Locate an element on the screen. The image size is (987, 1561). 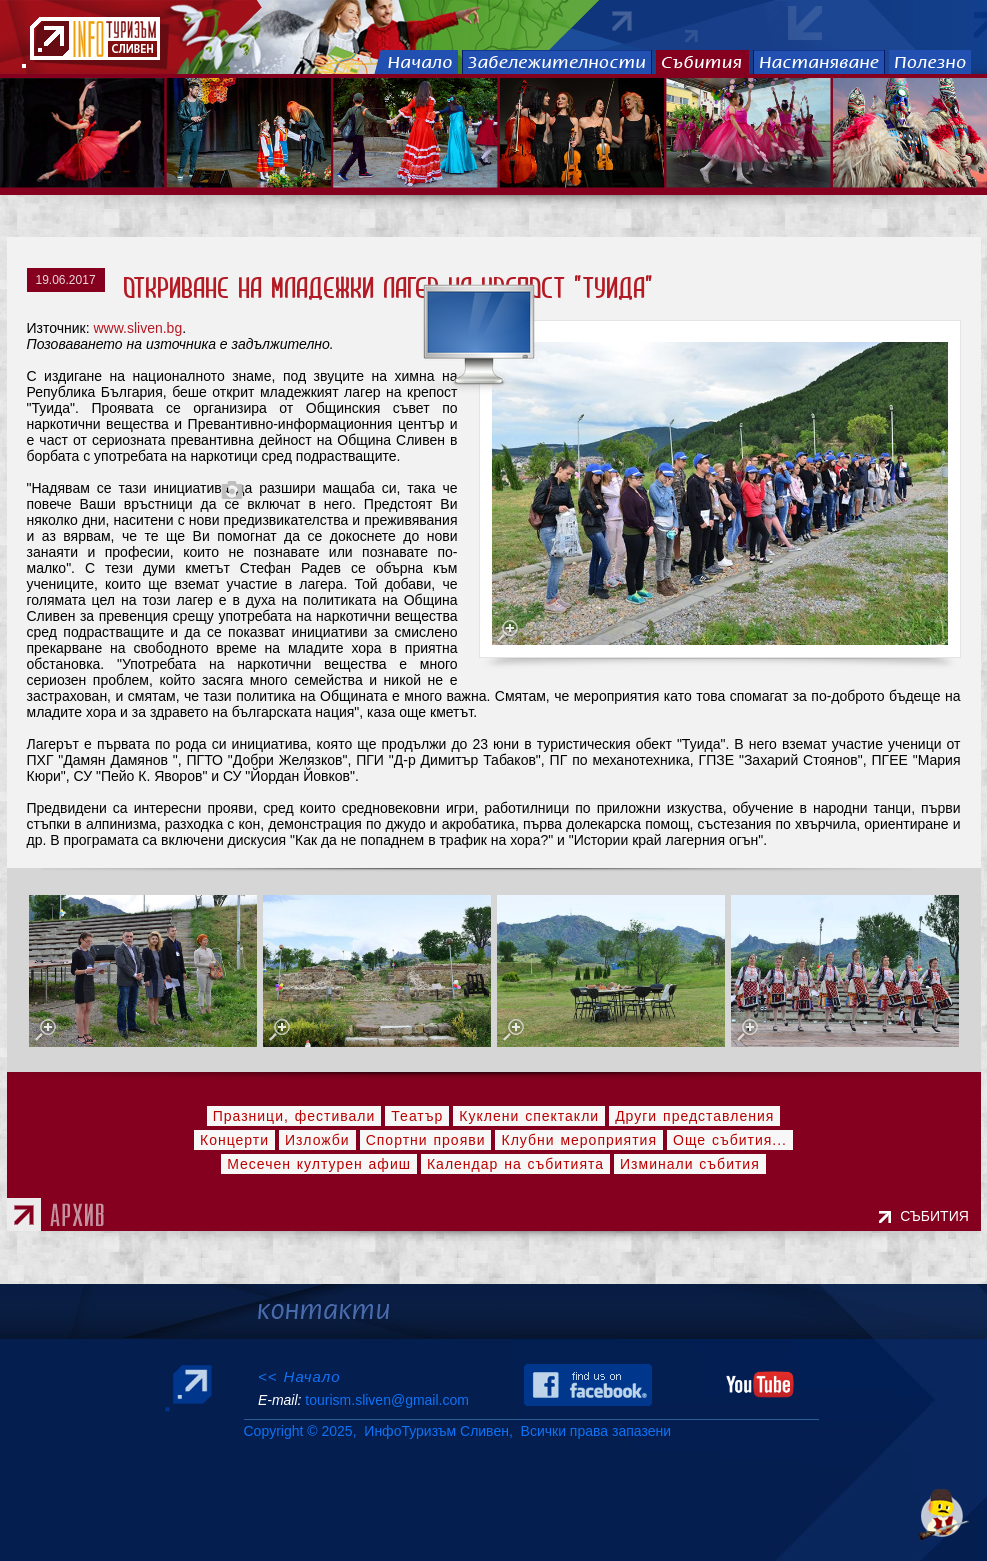
display or monitor settings is located at coordinates (479, 333).